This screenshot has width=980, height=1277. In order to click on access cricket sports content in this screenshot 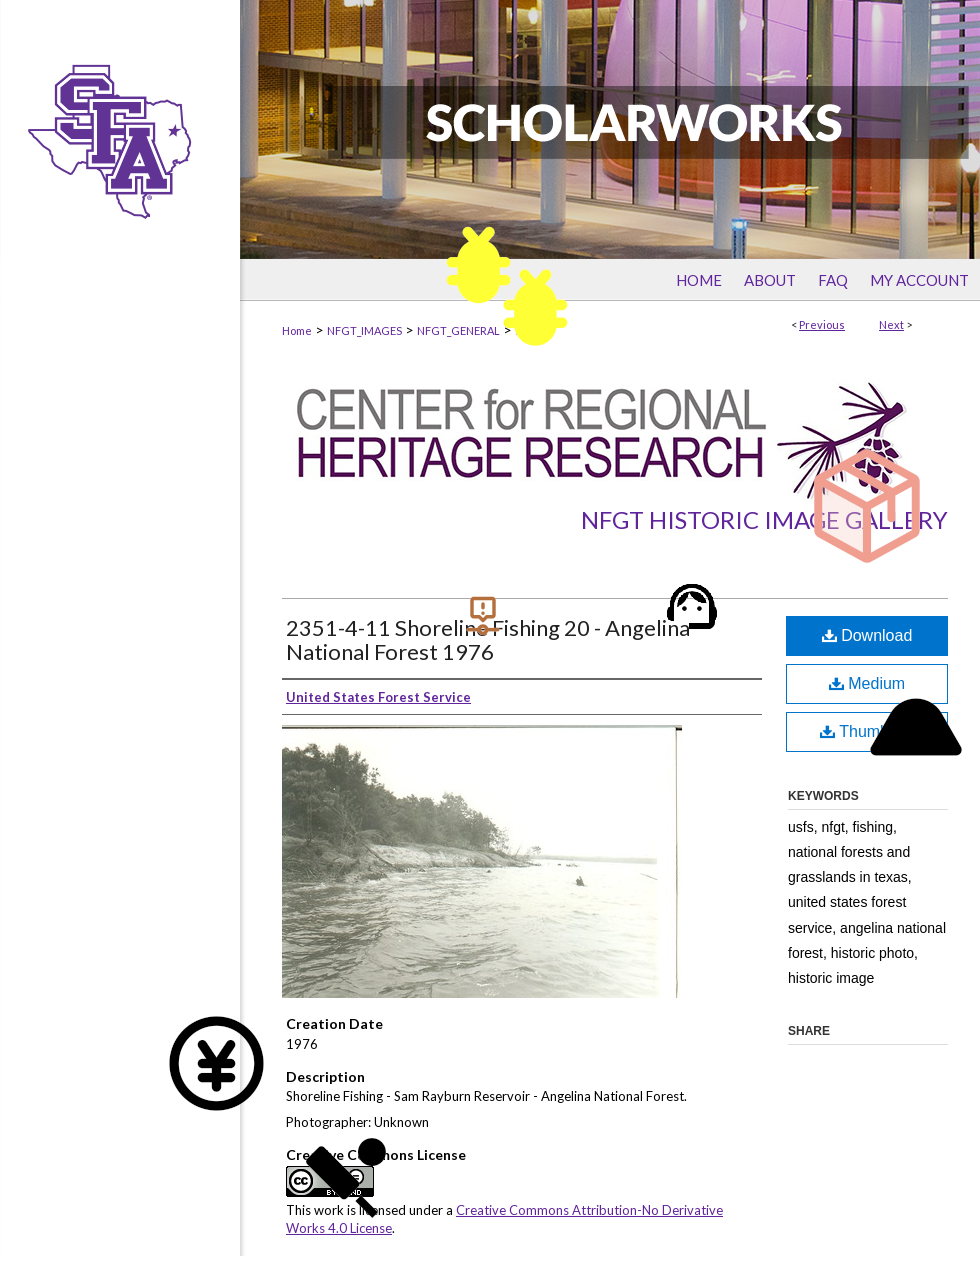, I will do `click(346, 1178)`.